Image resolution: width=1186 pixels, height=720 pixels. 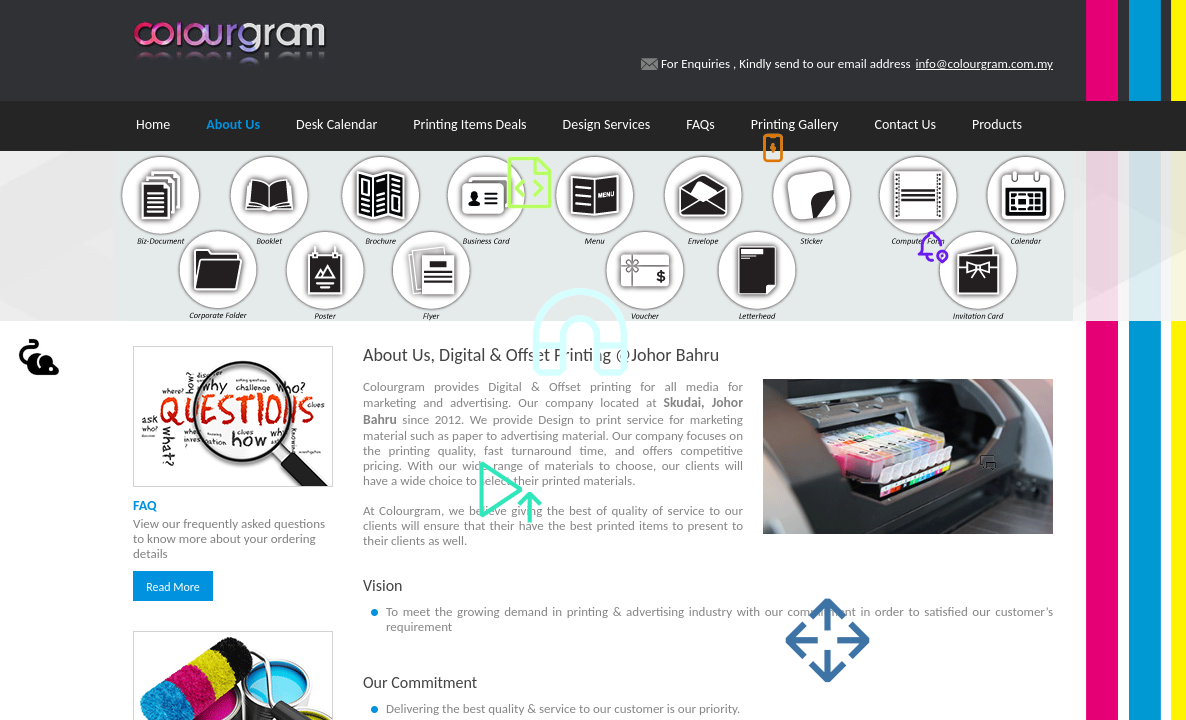 I want to click on open discussion thread or comments, so click(x=988, y=463).